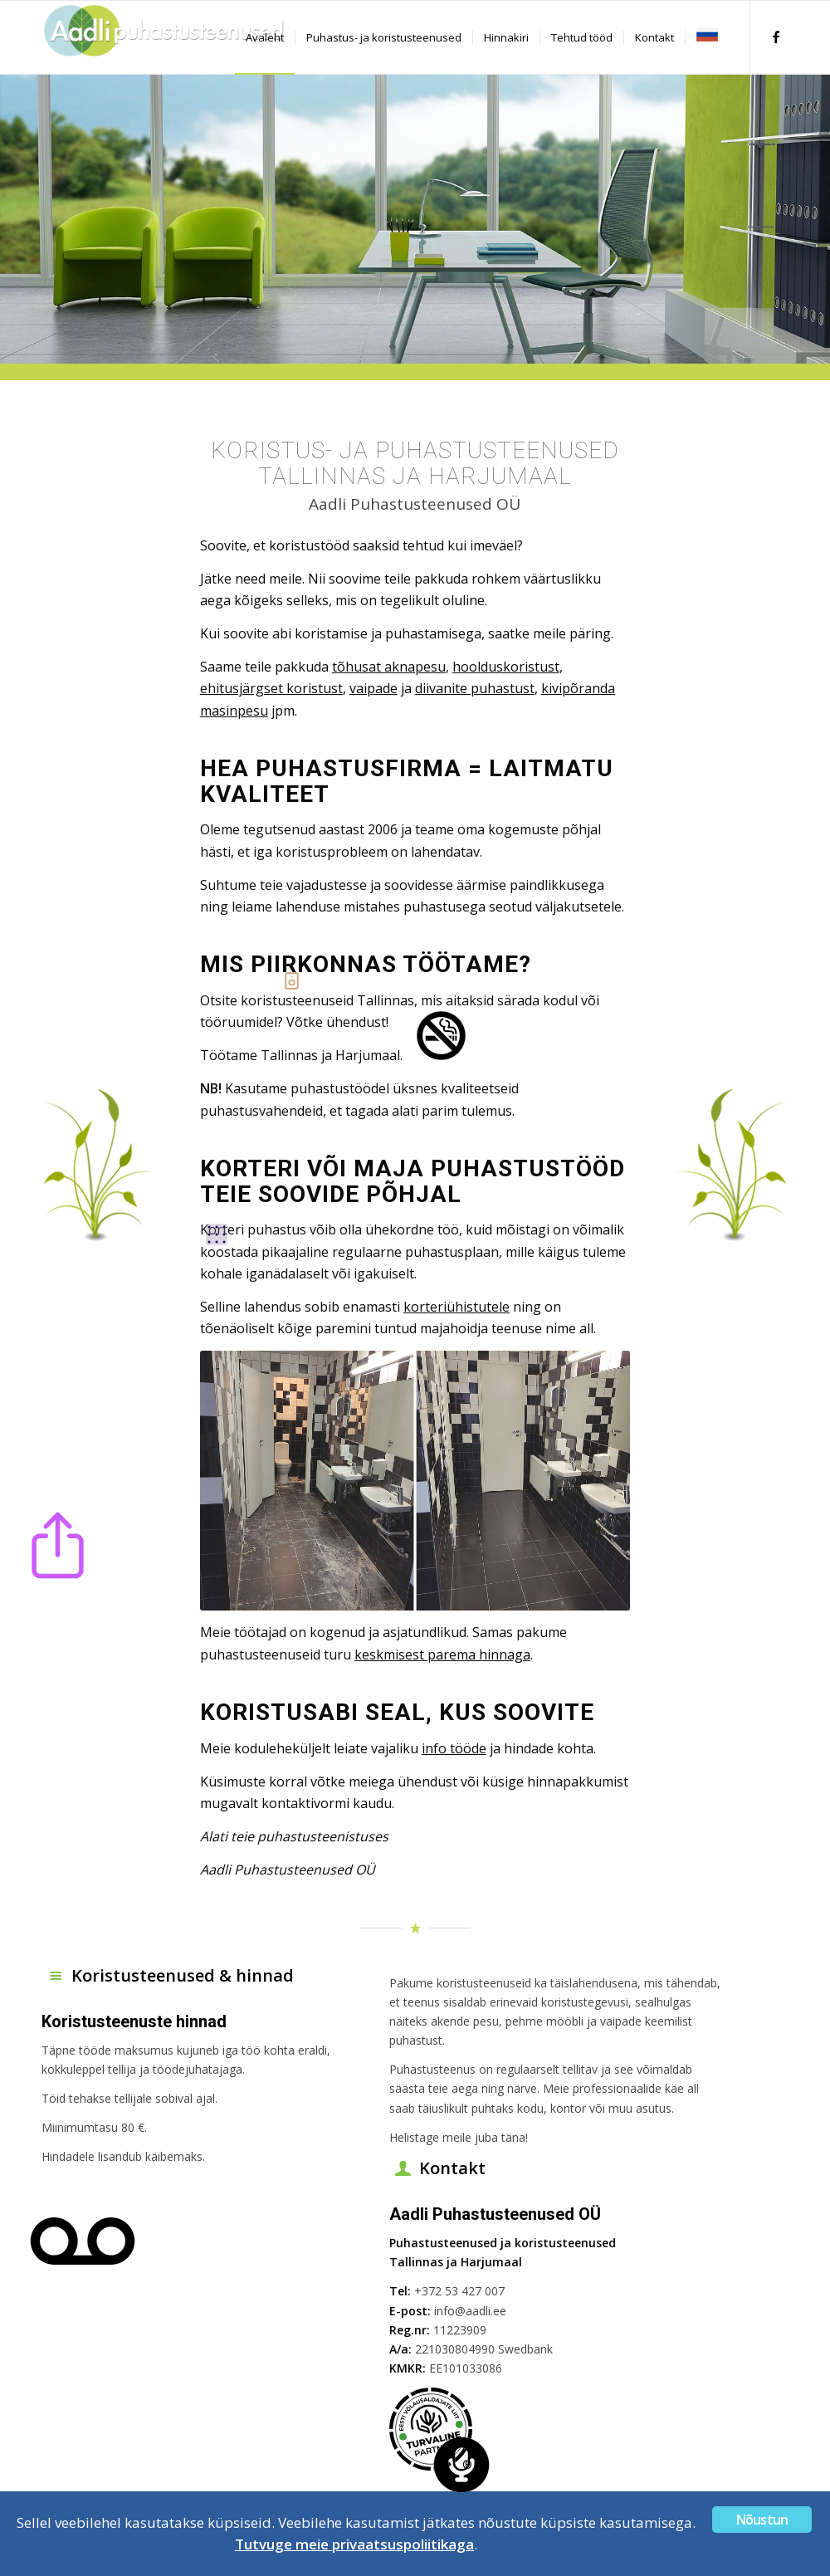  I want to click on open app drawer or launcher, so click(217, 1234).